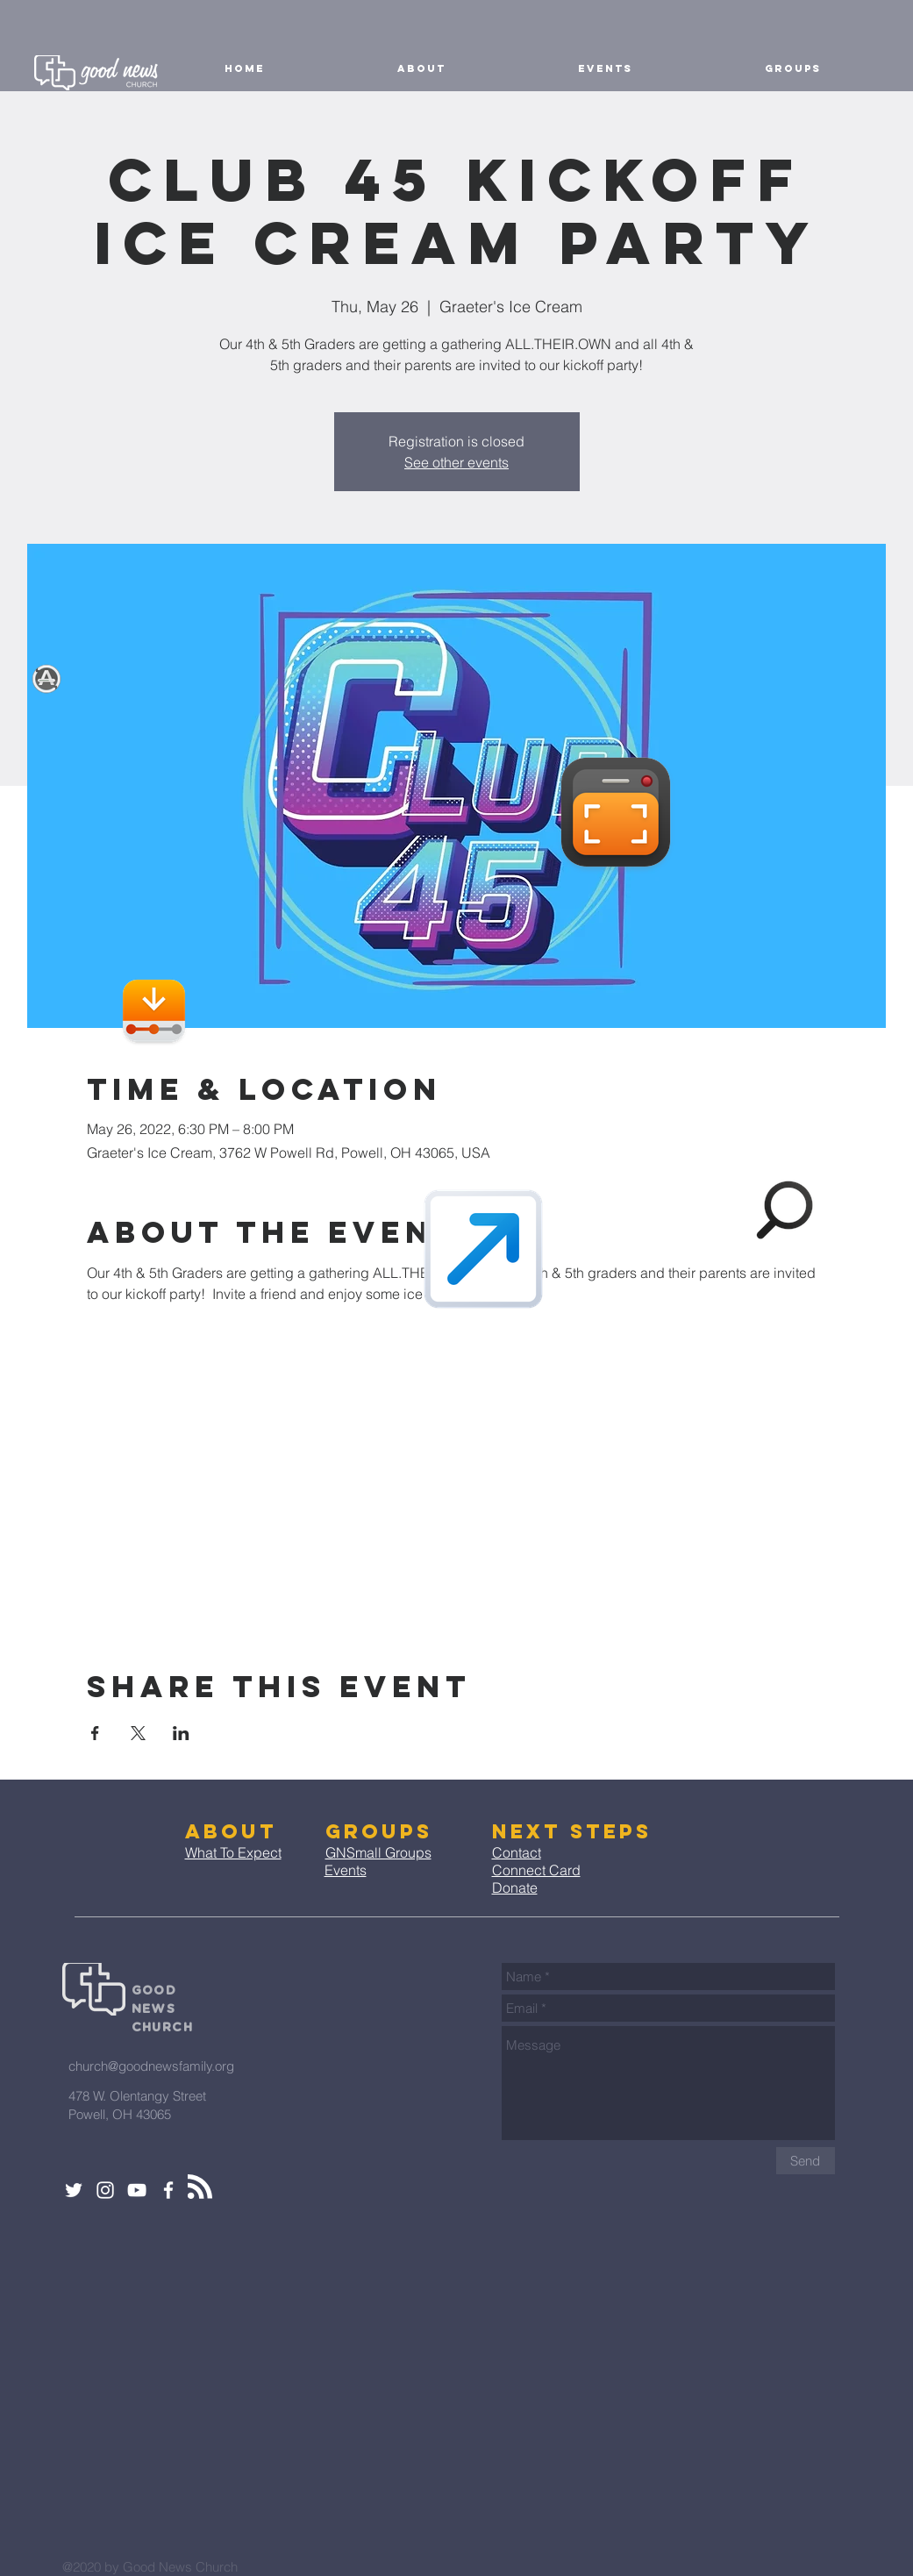 This screenshot has width=913, height=2576. I want to click on open ubiquity installer application, so click(153, 1010).